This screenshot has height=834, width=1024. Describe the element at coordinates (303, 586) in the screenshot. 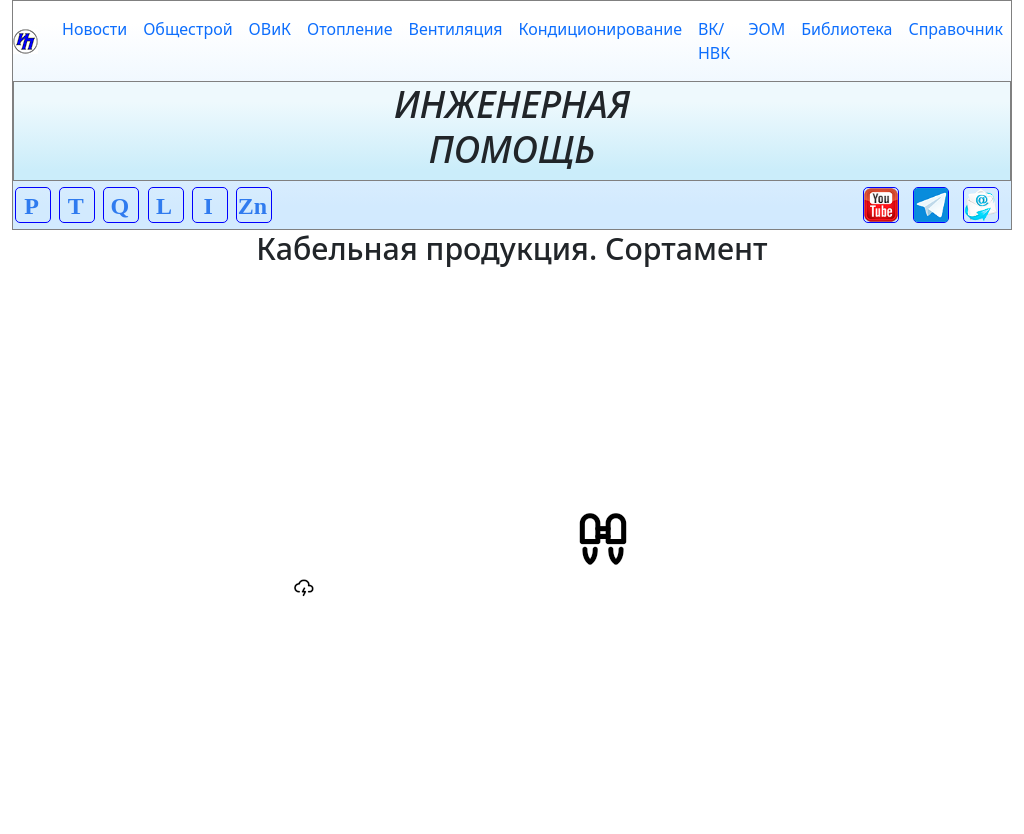

I see `indicates stormy weather conditions` at that location.